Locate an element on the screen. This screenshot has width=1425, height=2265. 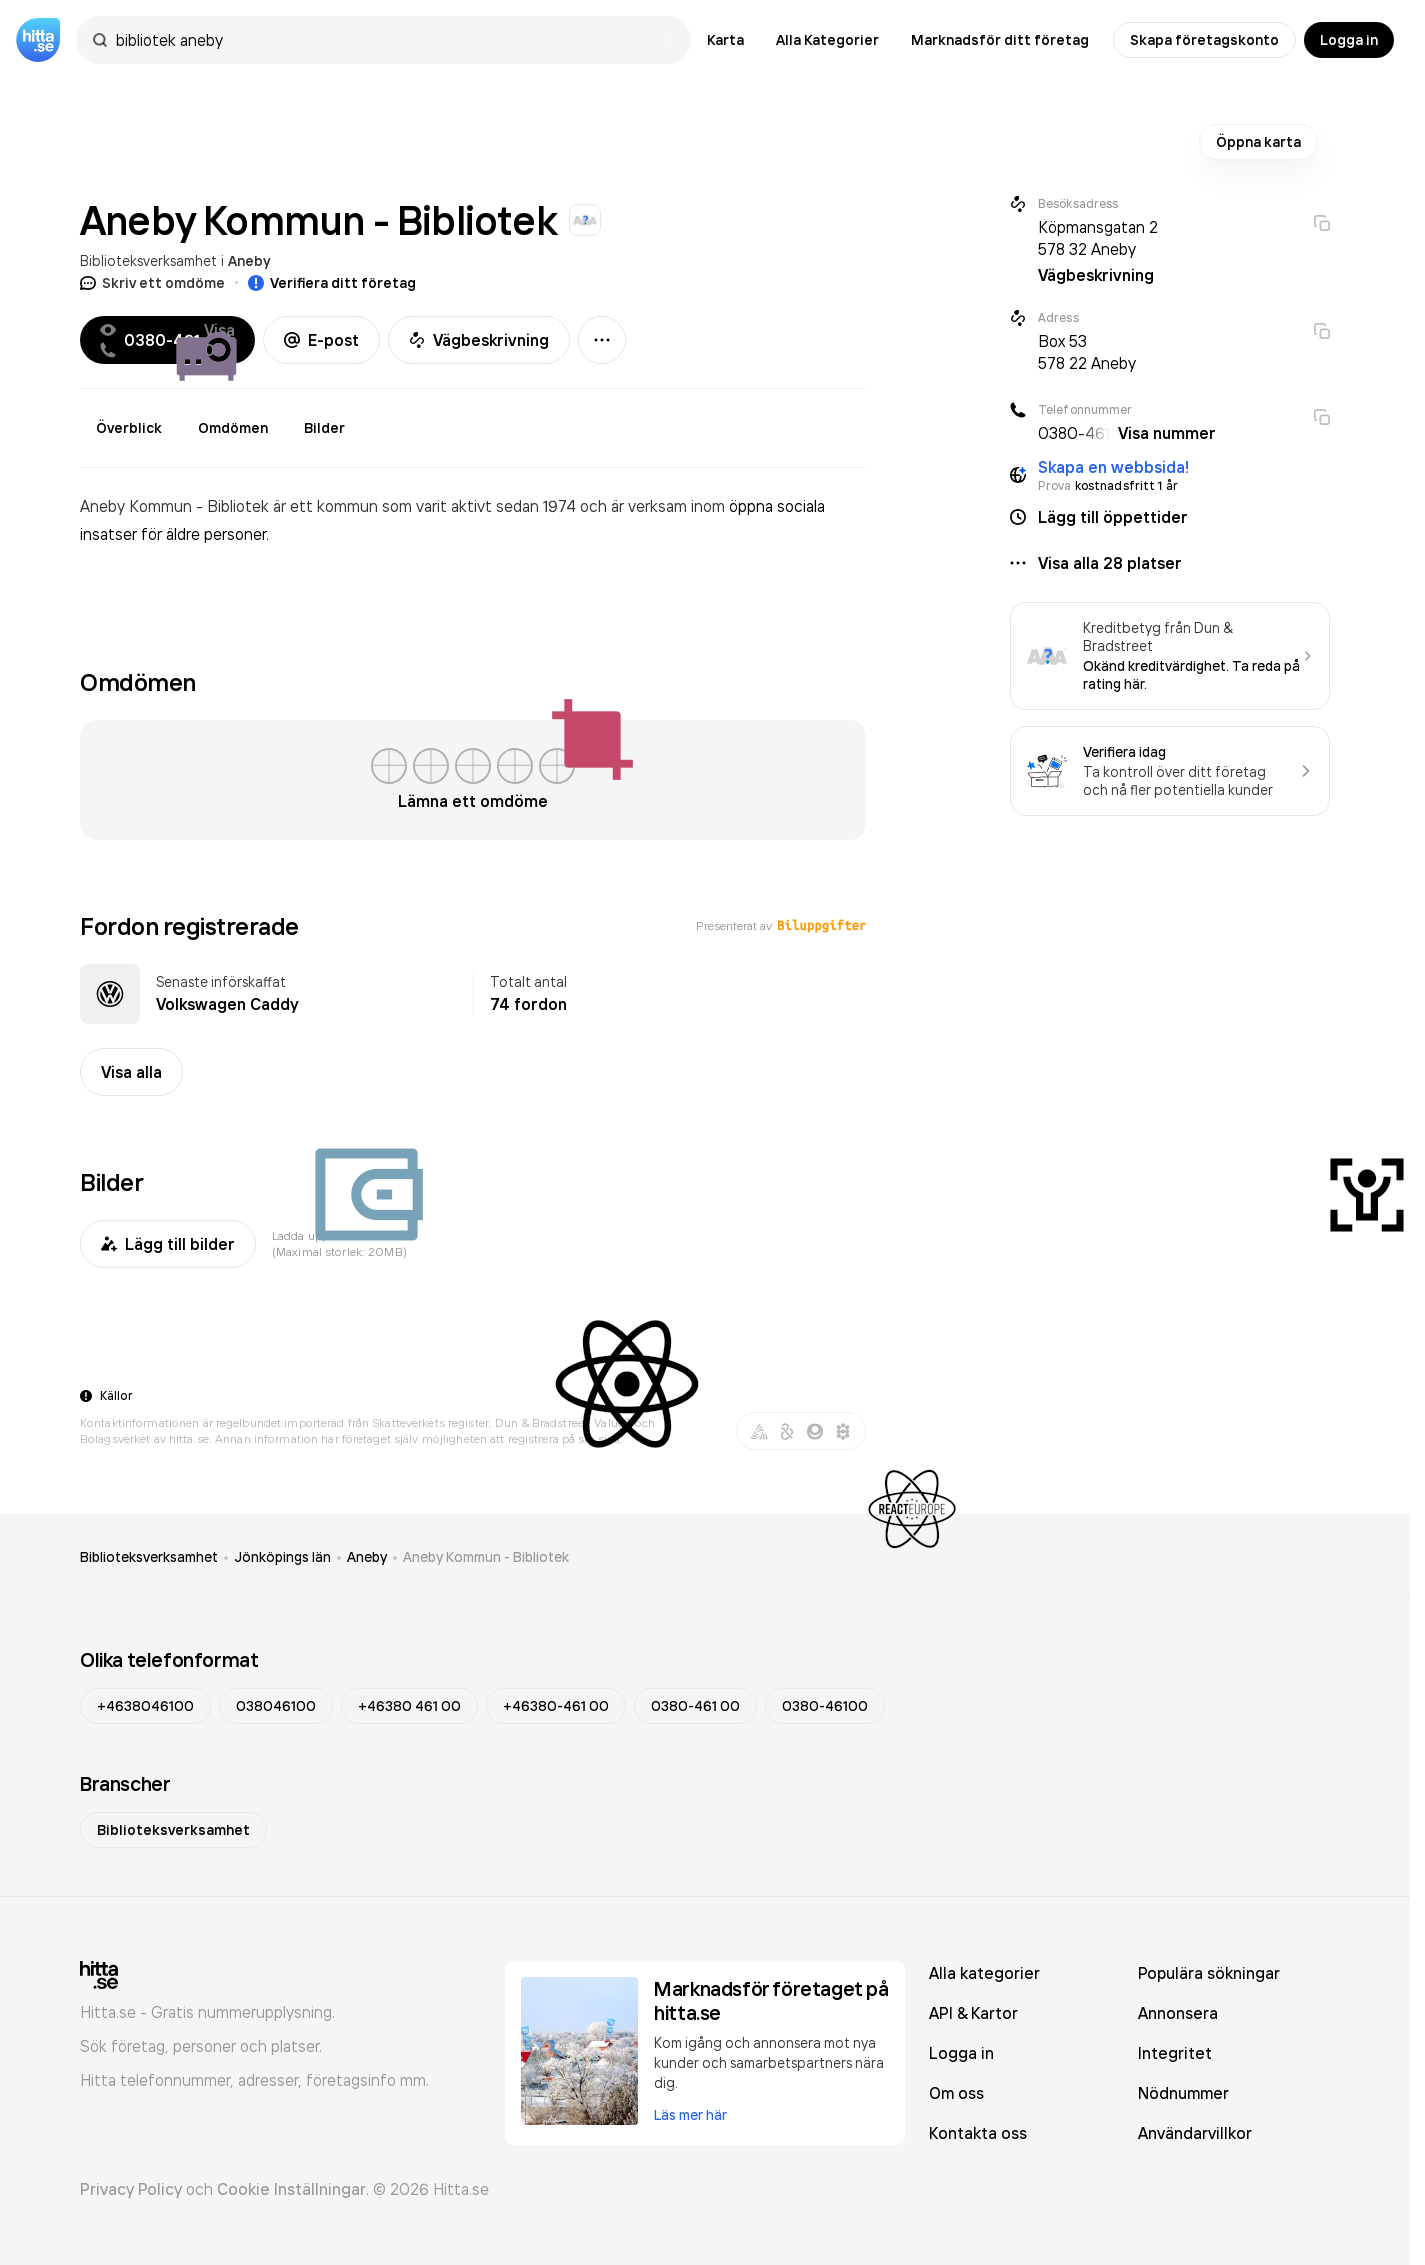
react europe conference logo is located at coordinates (912, 1509).